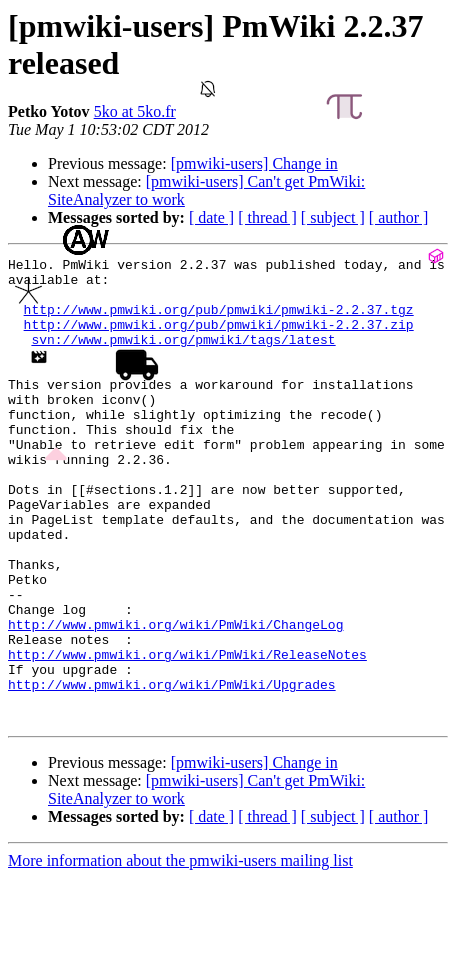  I want to click on indicates a required field in a form, so click(28, 291).